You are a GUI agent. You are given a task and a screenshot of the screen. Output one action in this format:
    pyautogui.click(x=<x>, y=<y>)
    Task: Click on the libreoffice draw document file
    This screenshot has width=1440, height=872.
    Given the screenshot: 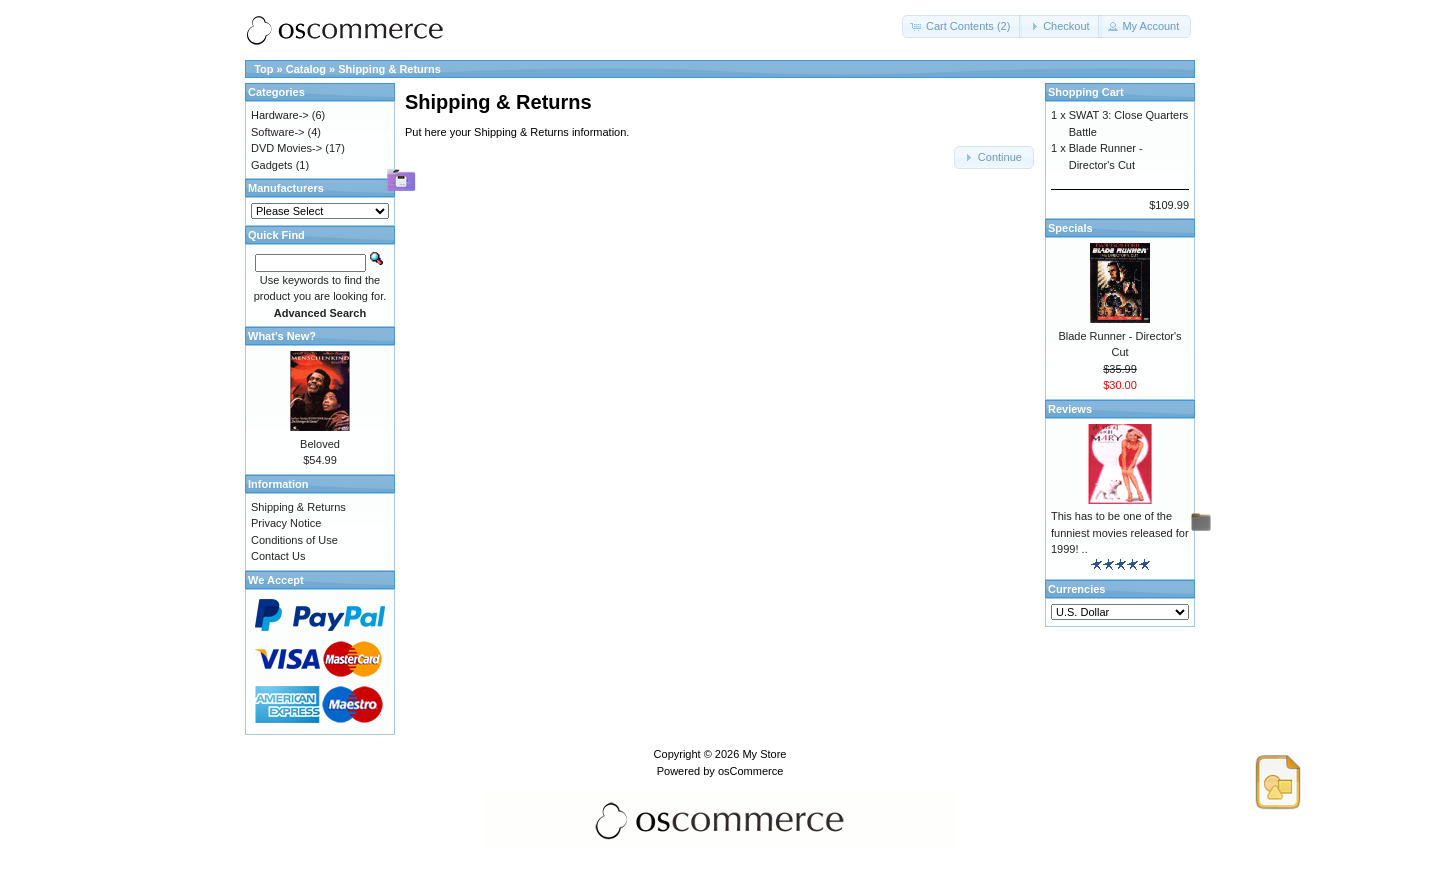 What is the action you would take?
    pyautogui.click(x=1278, y=782)
    